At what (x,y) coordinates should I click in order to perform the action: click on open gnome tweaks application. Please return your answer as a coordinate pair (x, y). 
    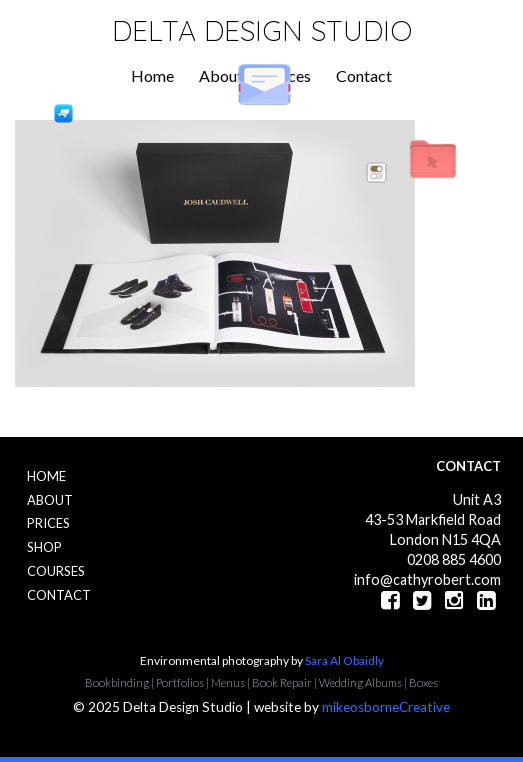
    Looking at the image, I should click on (376, 172).